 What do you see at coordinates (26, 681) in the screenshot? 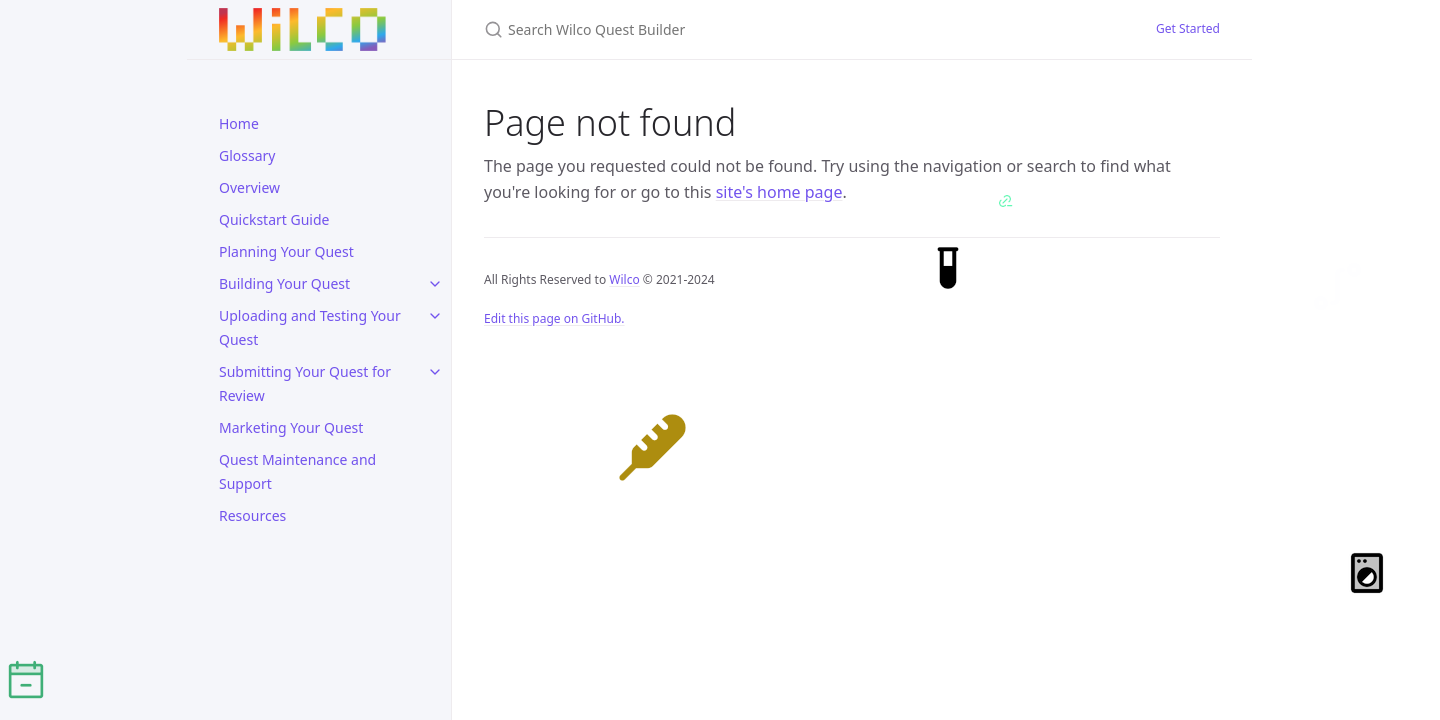
I see `remove an event from your calendar` at bounding box center [26, 681].